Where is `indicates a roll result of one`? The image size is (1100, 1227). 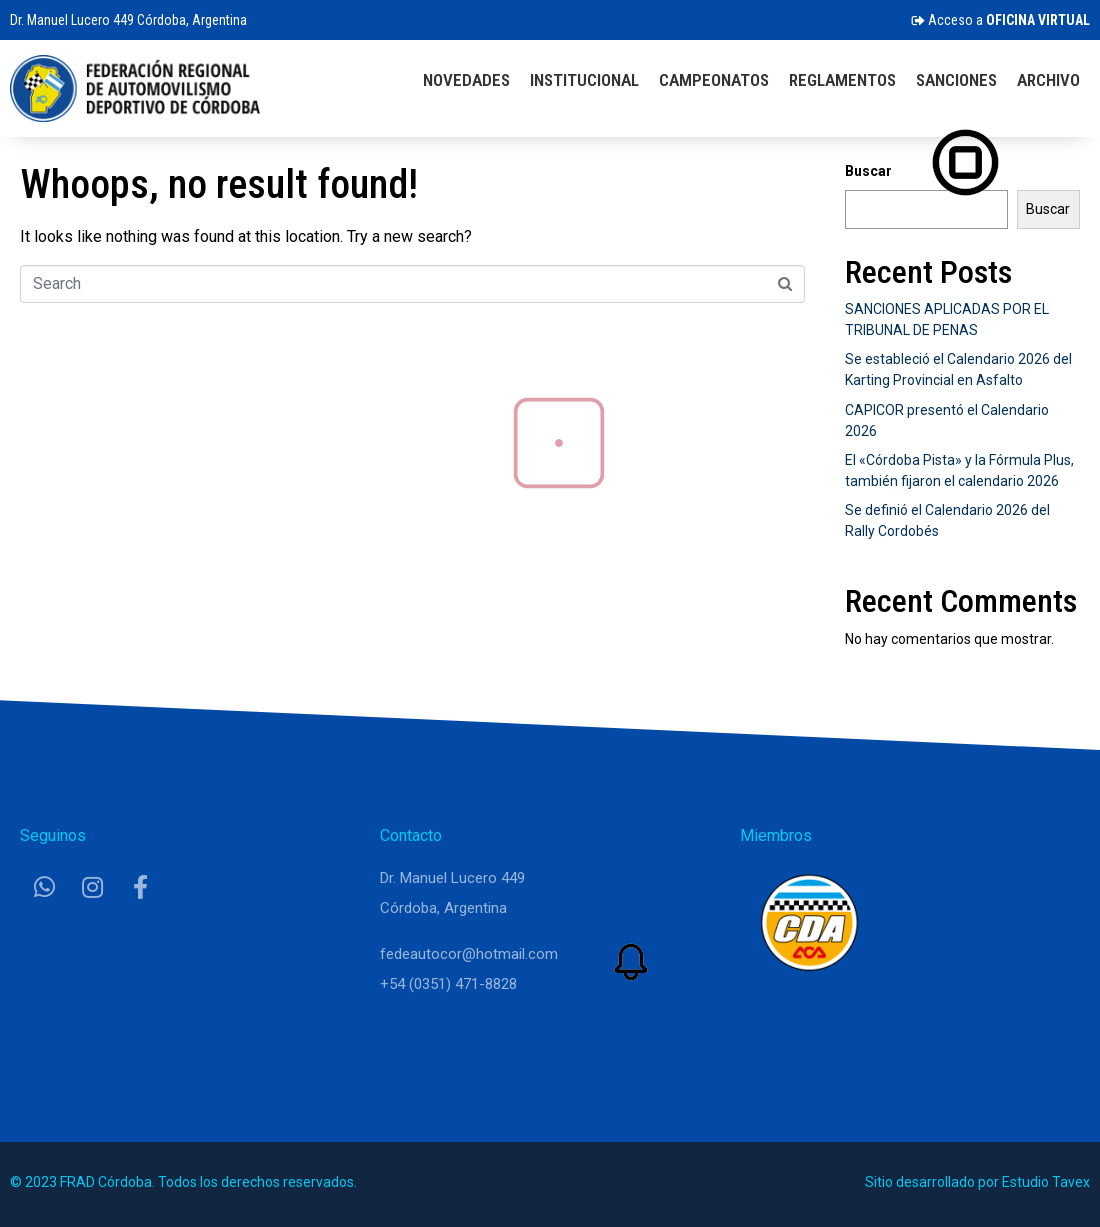 indicates a roll result of one is located at coordinates (559, 443).